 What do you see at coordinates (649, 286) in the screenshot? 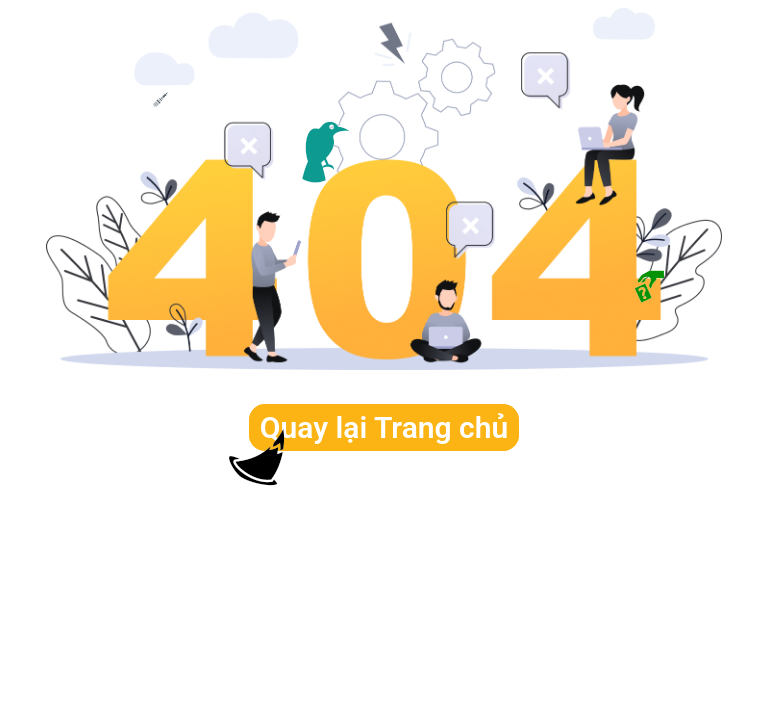
I see `draw a random card from the deck` at bounding box center [649, 286].